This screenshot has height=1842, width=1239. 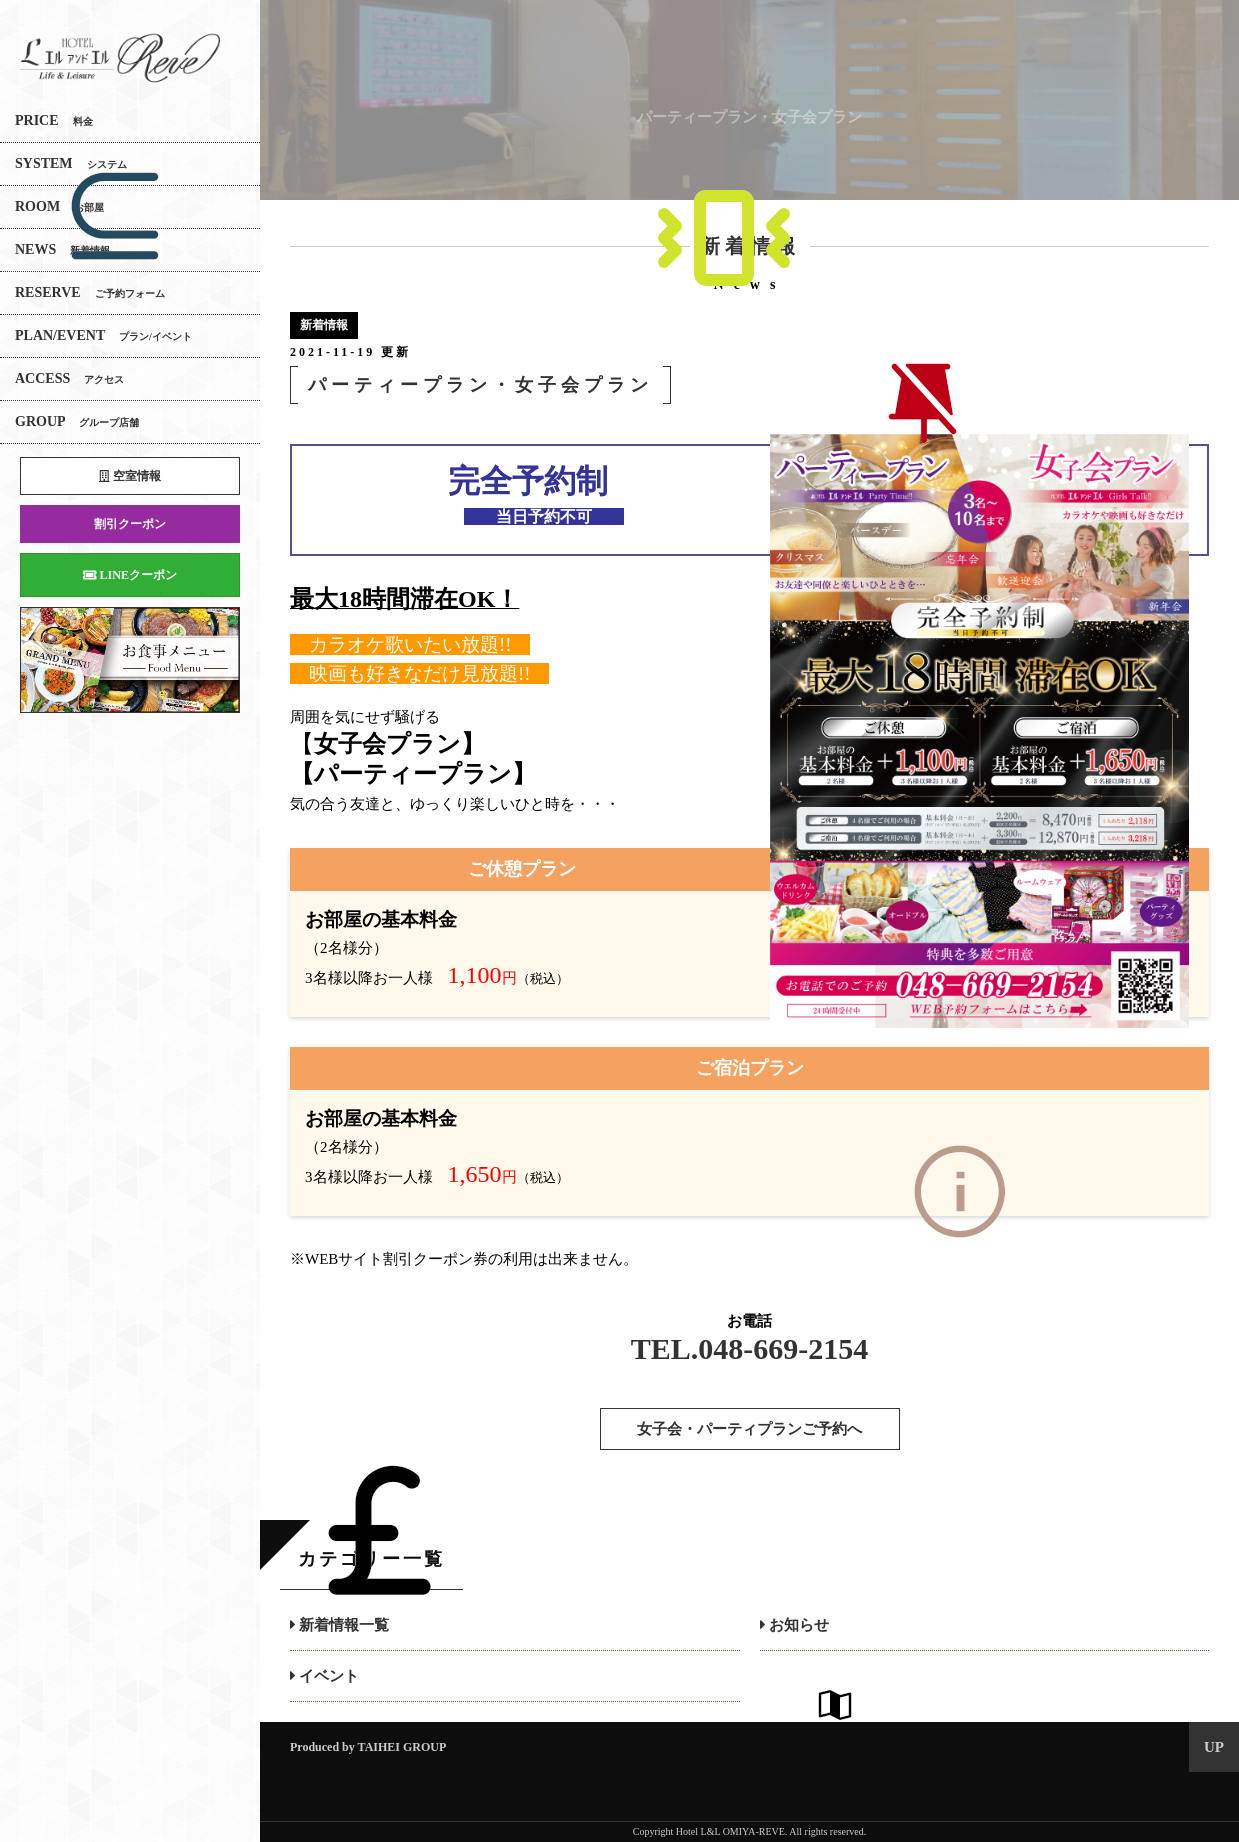 What do you see at coordinates (385, 1533) in the screenshot?
I see `british pound sterling currency symbol` at bounding box center [385, 1533].